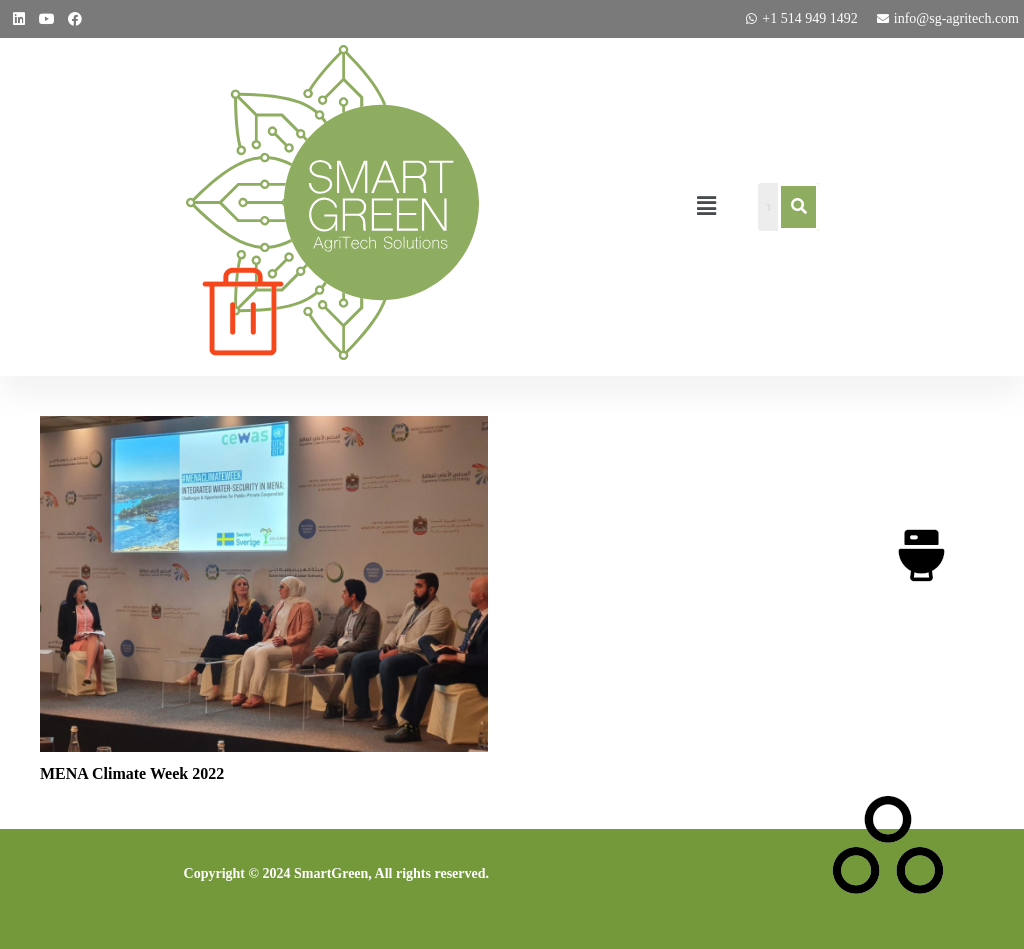 The height and width of the screenshot is (949, 1024). Describe the element at coordinates (888, 847) in the screenshot. I see `group or cluster related items` at that location.